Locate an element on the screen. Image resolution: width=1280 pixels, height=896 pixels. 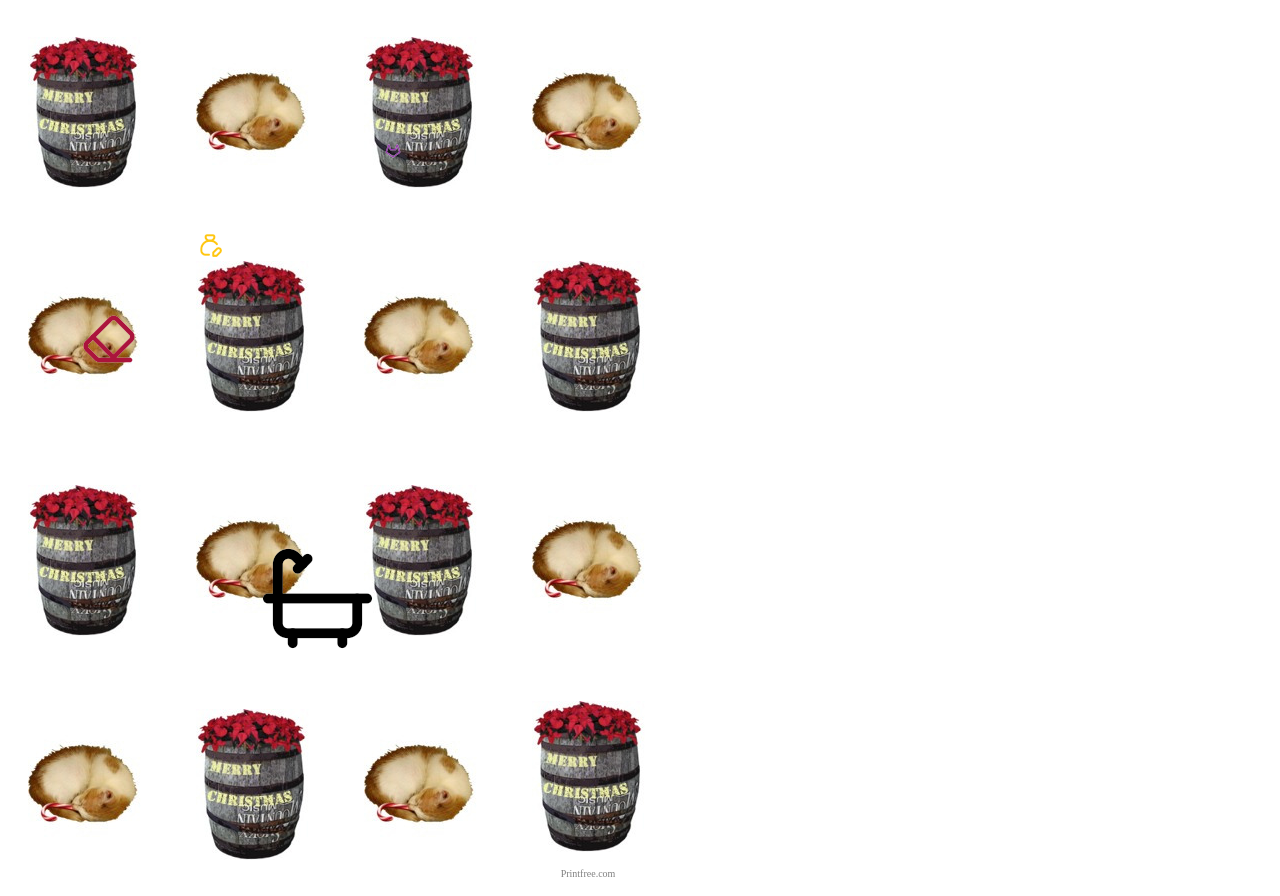
edit budget or savings details is located at coordinates (210, 245).